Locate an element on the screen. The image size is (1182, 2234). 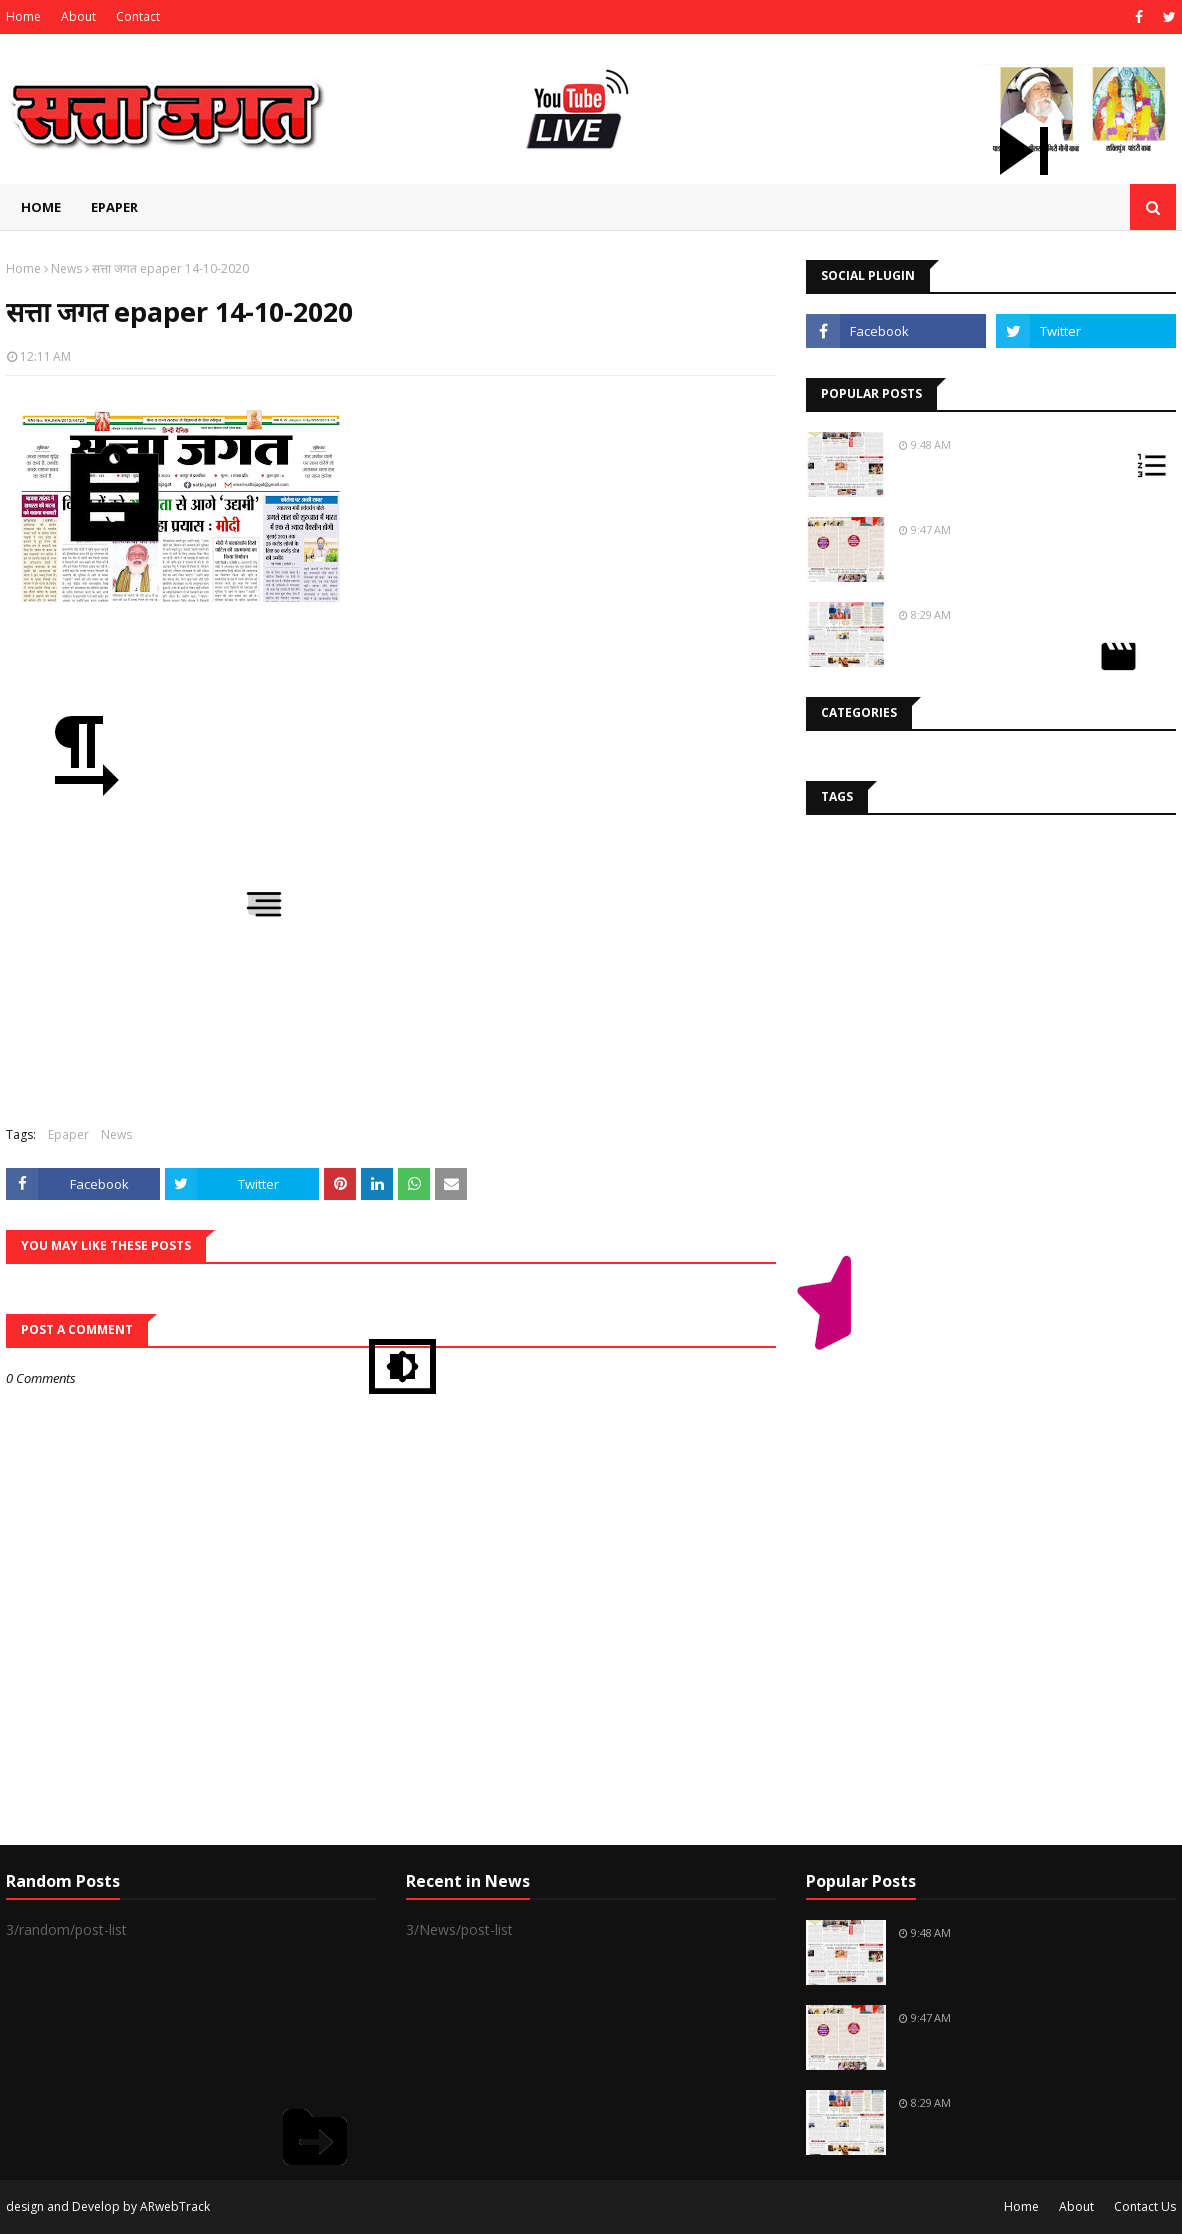
view assignments or tasks is located at coordinates (114, 497).